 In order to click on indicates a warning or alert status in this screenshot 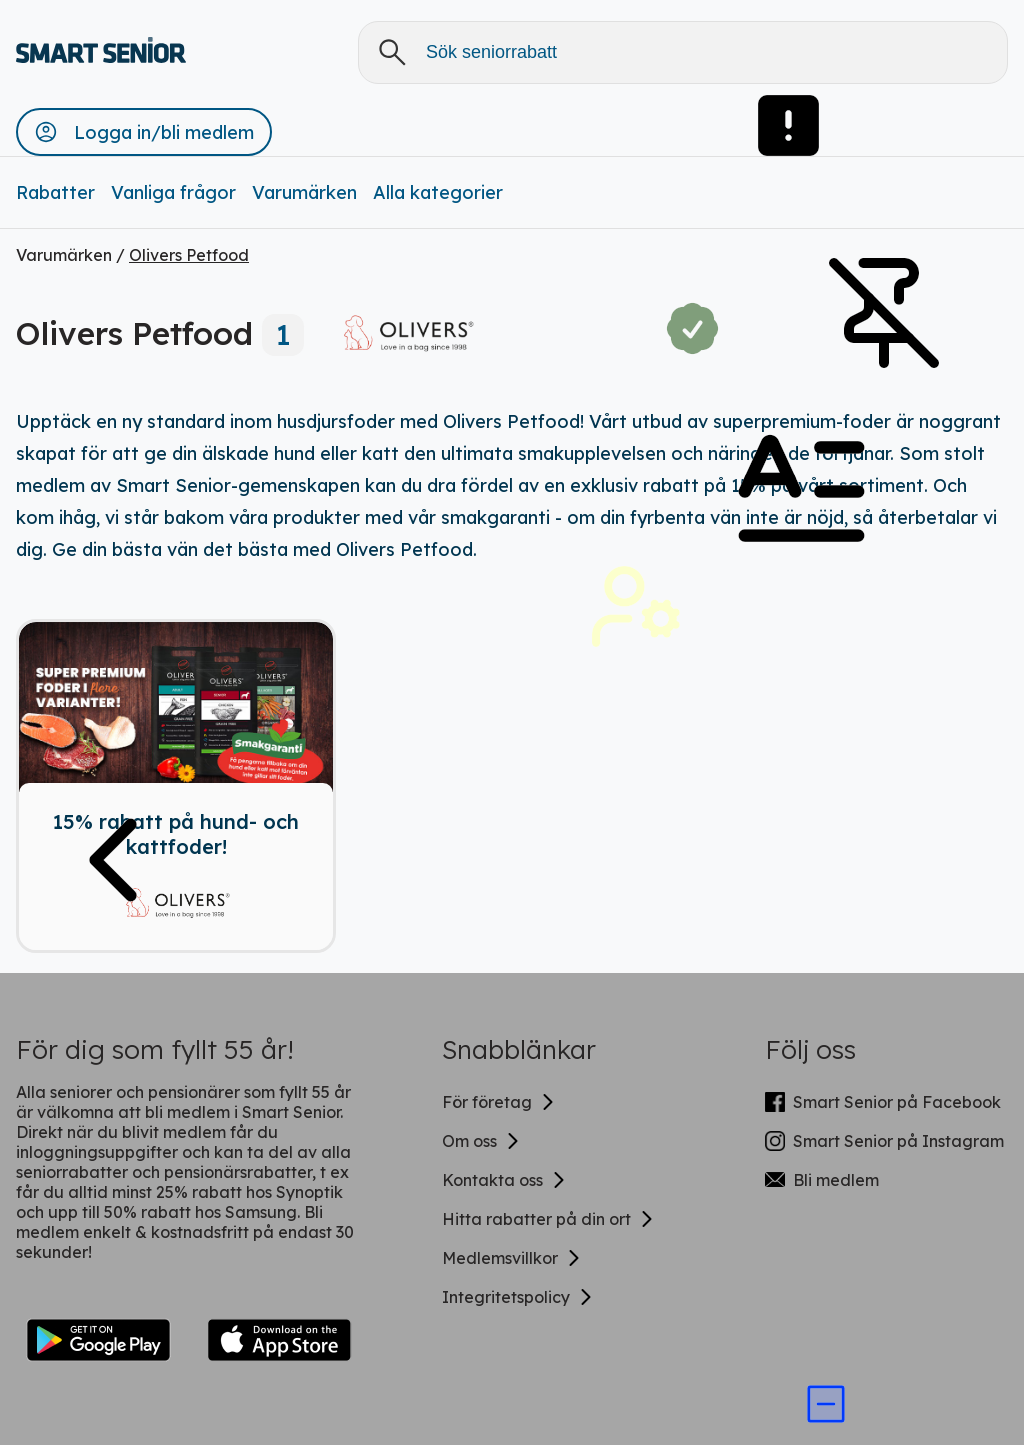, I will do `click(788, 125)`.